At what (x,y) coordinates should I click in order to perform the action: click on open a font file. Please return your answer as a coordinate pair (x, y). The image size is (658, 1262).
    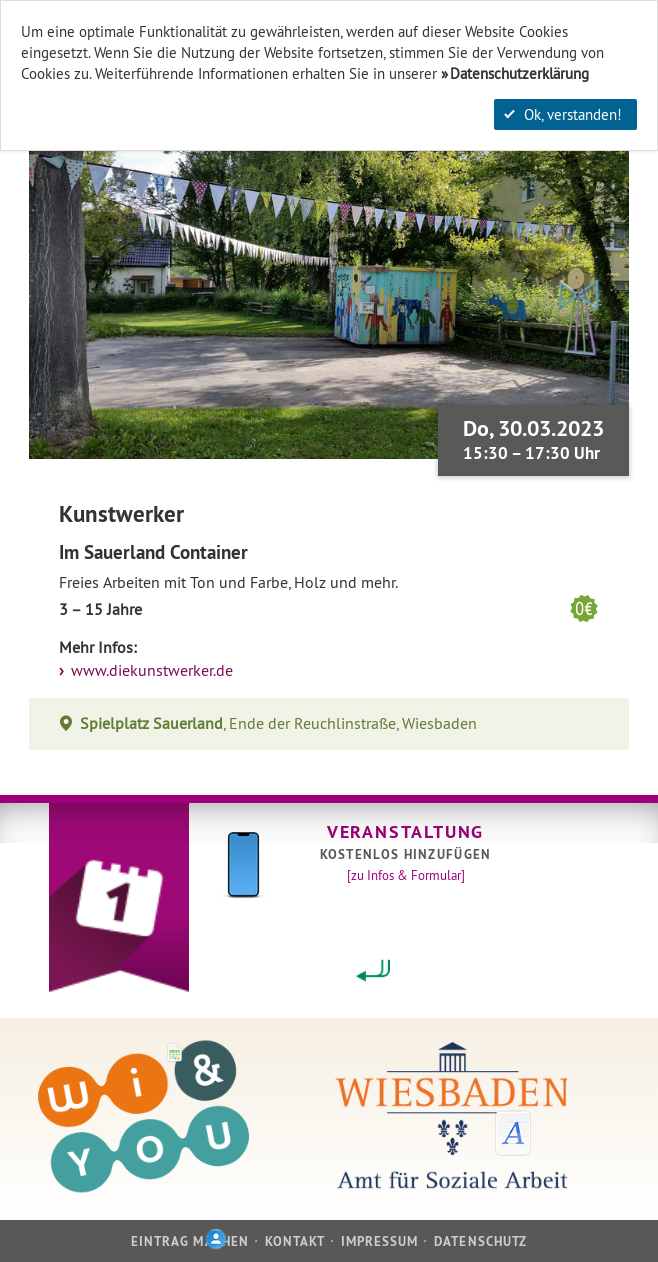
    Looking at the image, I should click on (513, 1133).